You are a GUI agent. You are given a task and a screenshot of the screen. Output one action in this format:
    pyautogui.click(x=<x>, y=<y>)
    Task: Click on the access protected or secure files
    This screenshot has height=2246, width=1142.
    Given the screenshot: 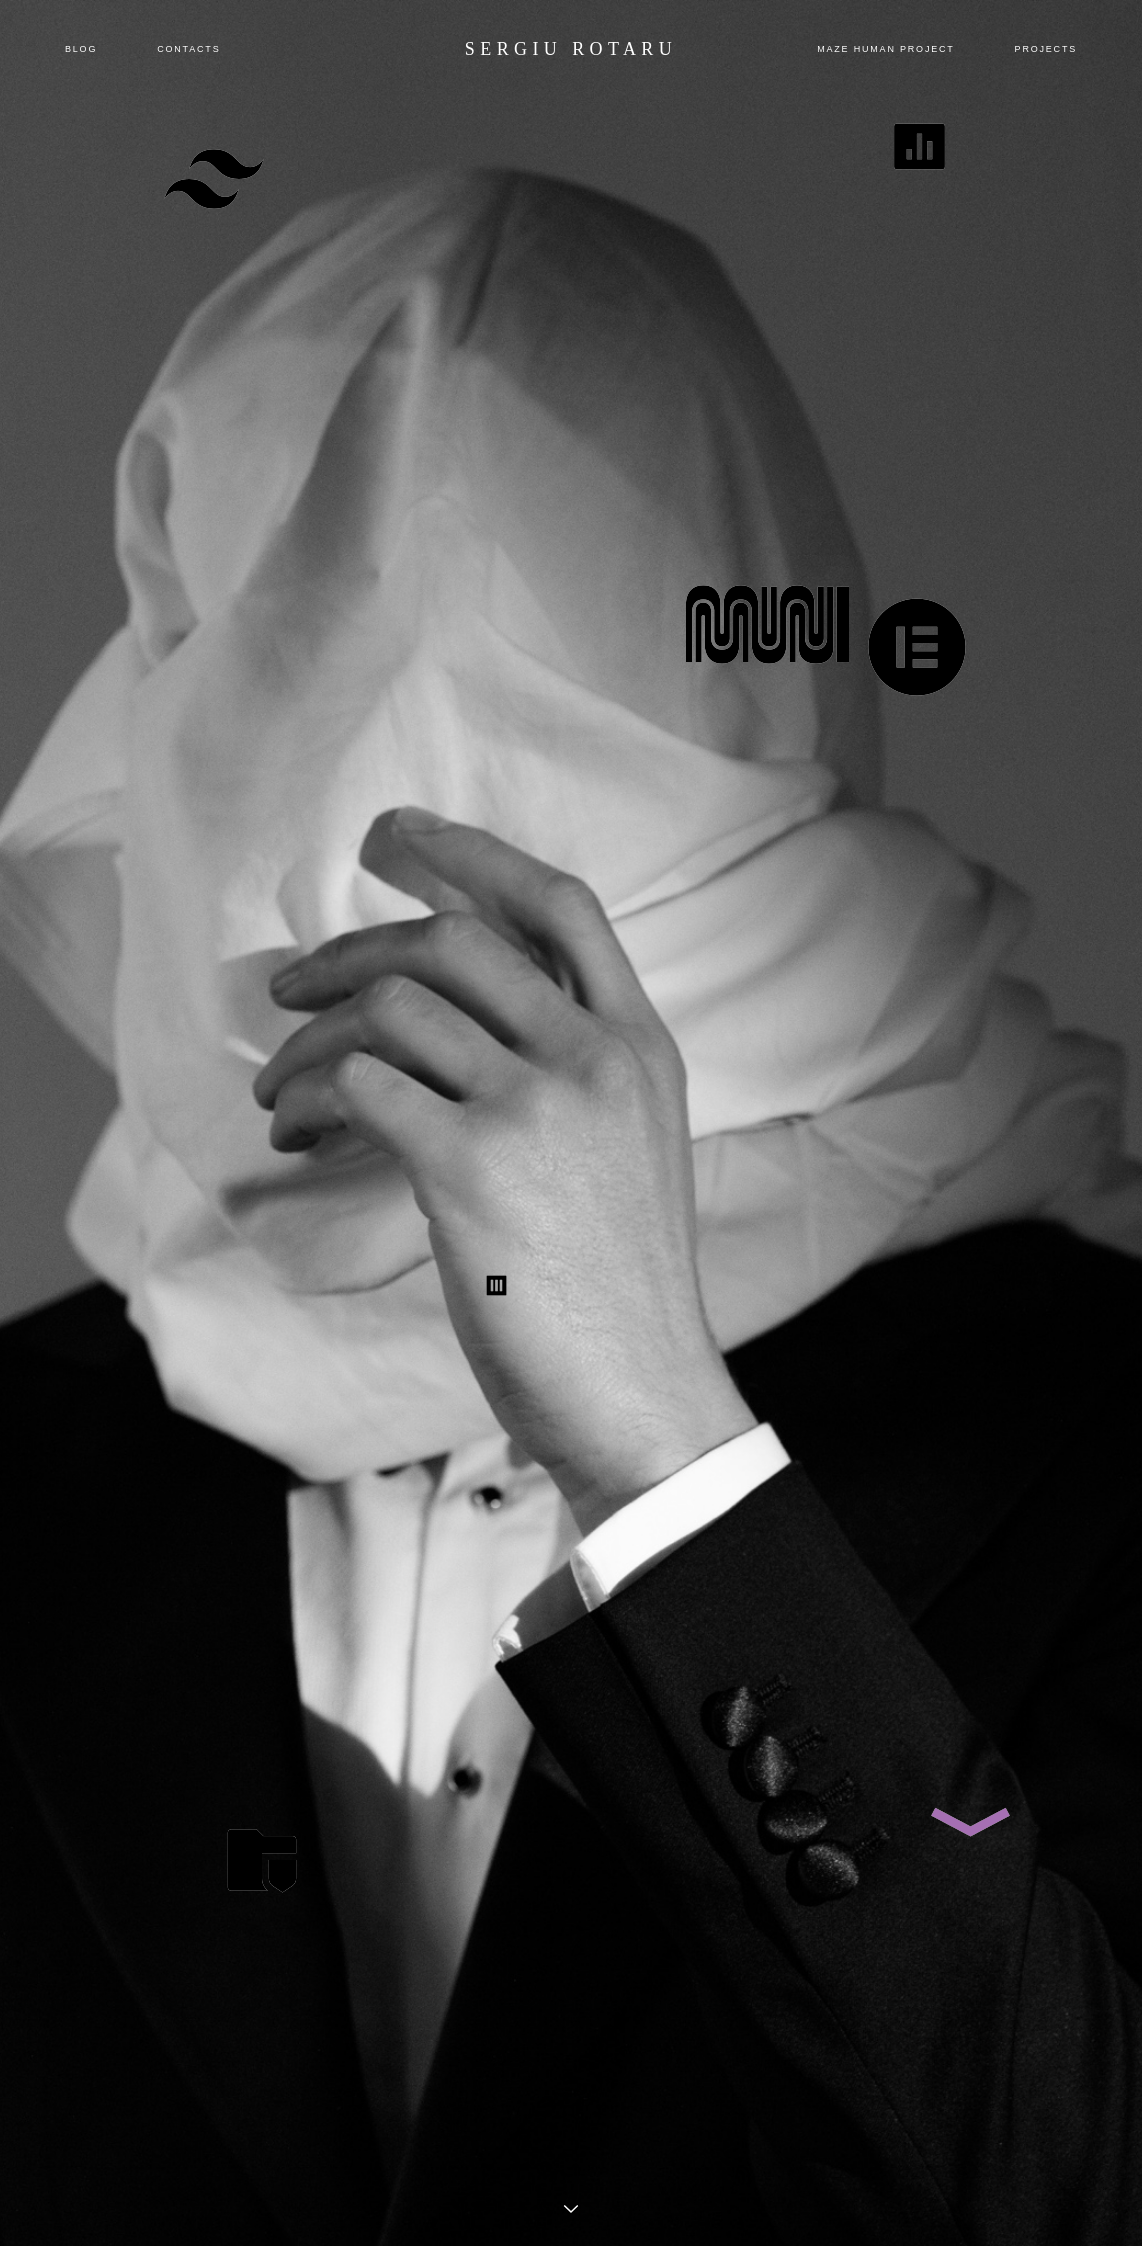 What is the action you would take?
    pyautogui.click(x=262, y=1860)
    